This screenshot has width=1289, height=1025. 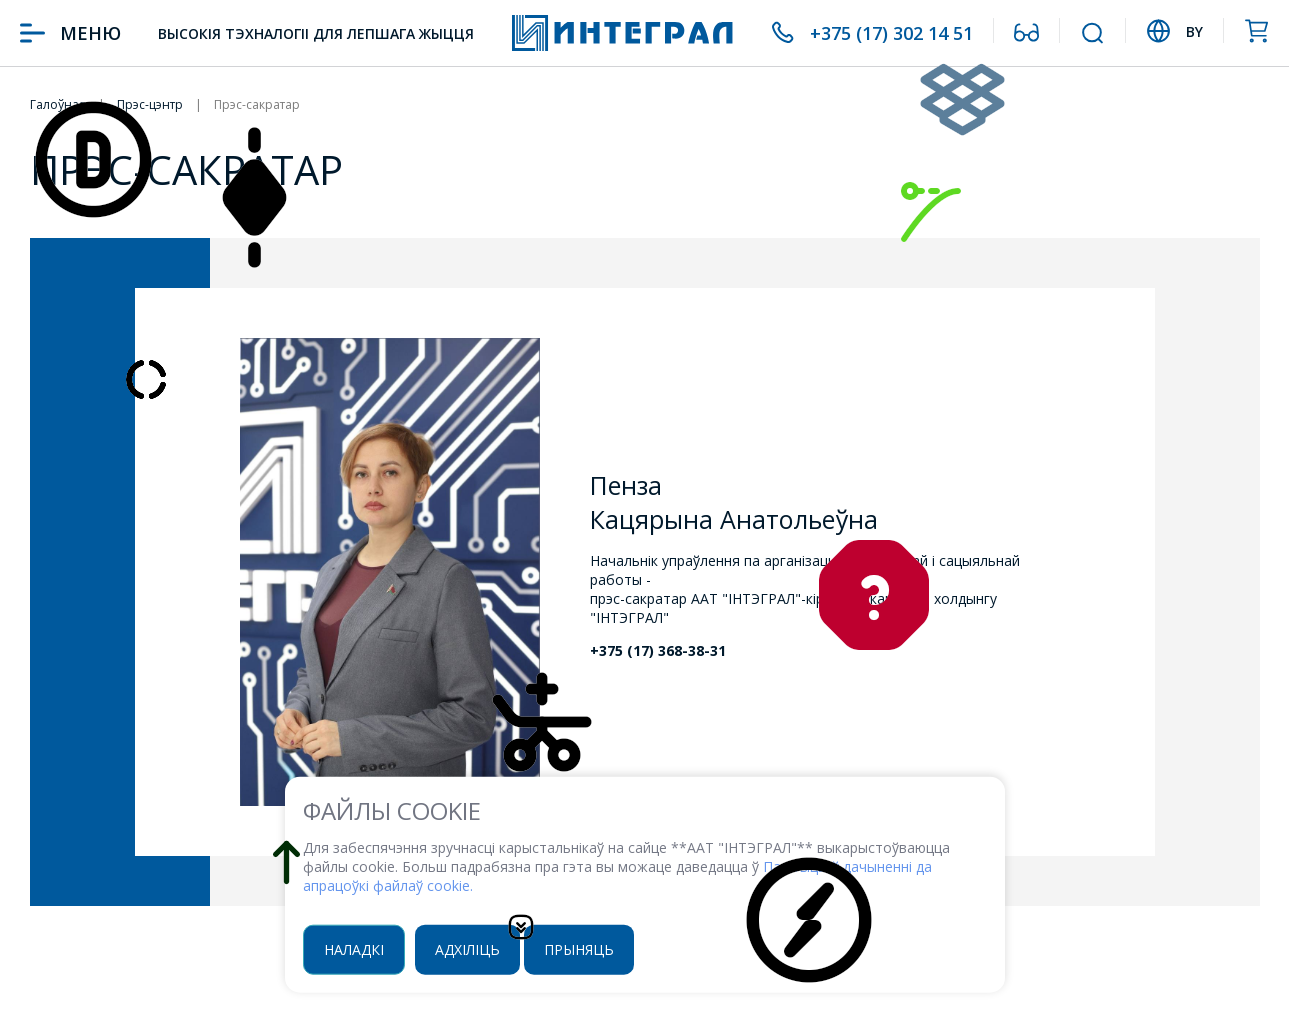 I want to click on connect to dropbox account, so click(x=962, y=97).